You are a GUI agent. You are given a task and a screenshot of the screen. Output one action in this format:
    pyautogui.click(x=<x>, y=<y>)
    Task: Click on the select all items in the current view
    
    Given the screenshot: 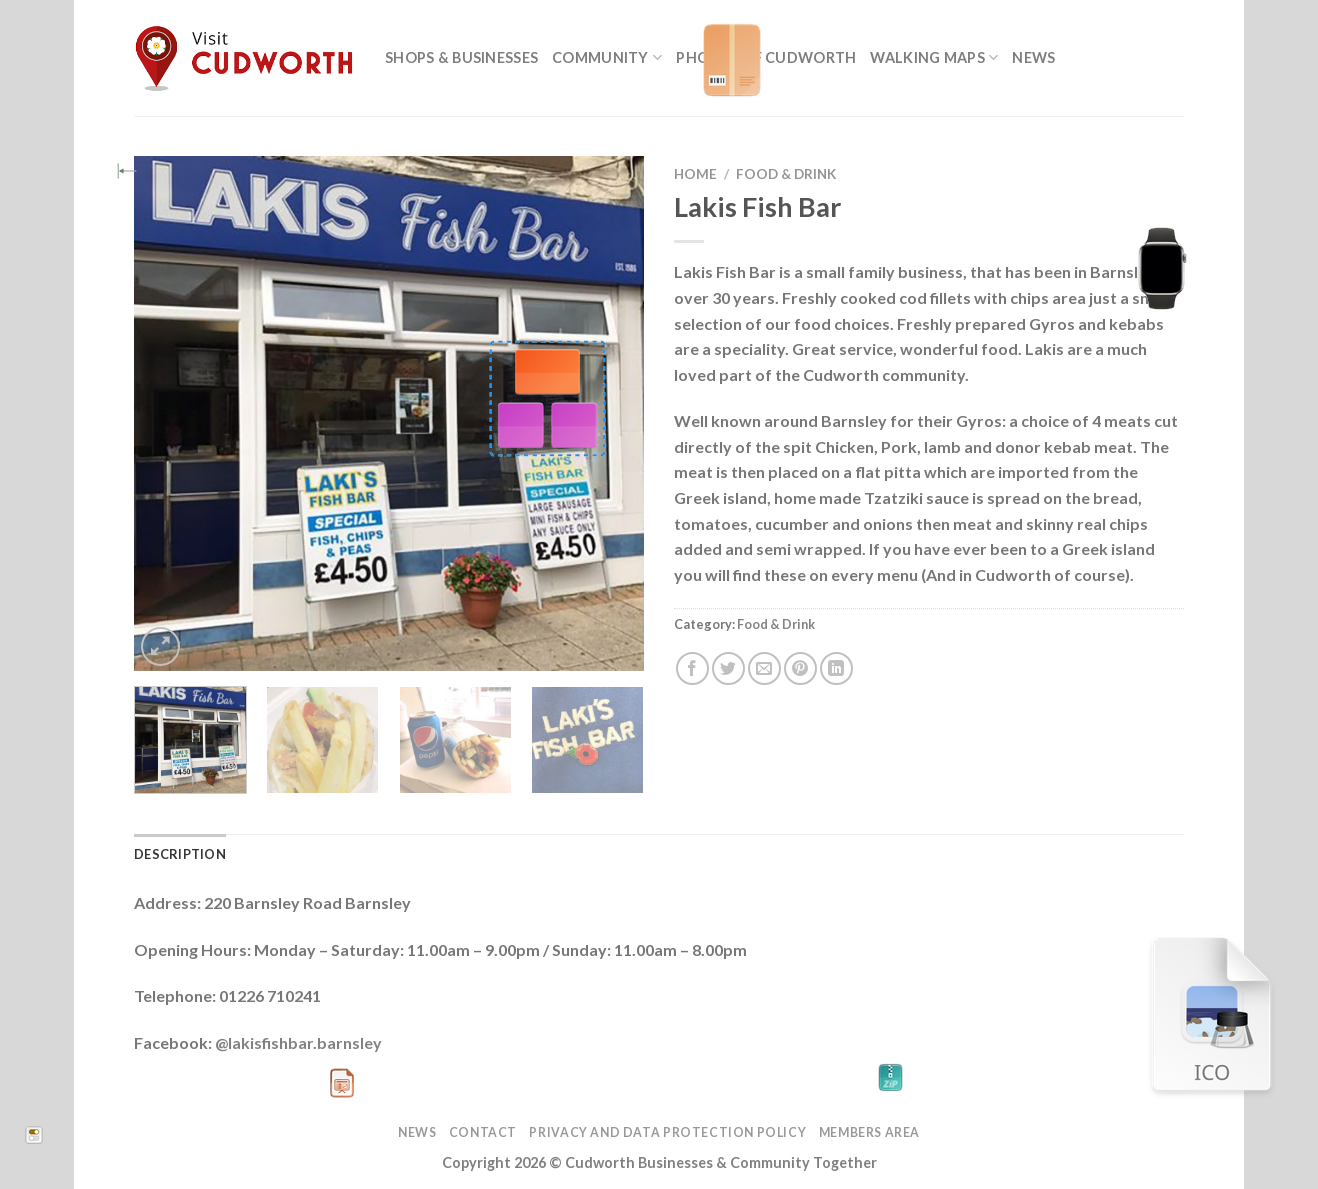 What is the action you would take?
    pyautogui.click(x=547, y=398)
    